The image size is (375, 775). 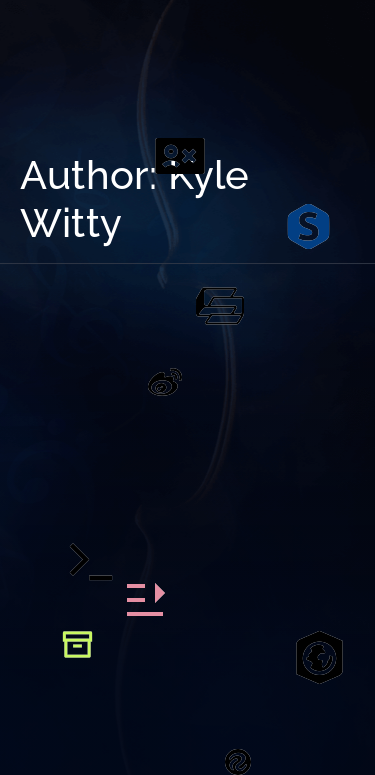 I want to click on expand the navigation menu, so click(x=145, y=600).